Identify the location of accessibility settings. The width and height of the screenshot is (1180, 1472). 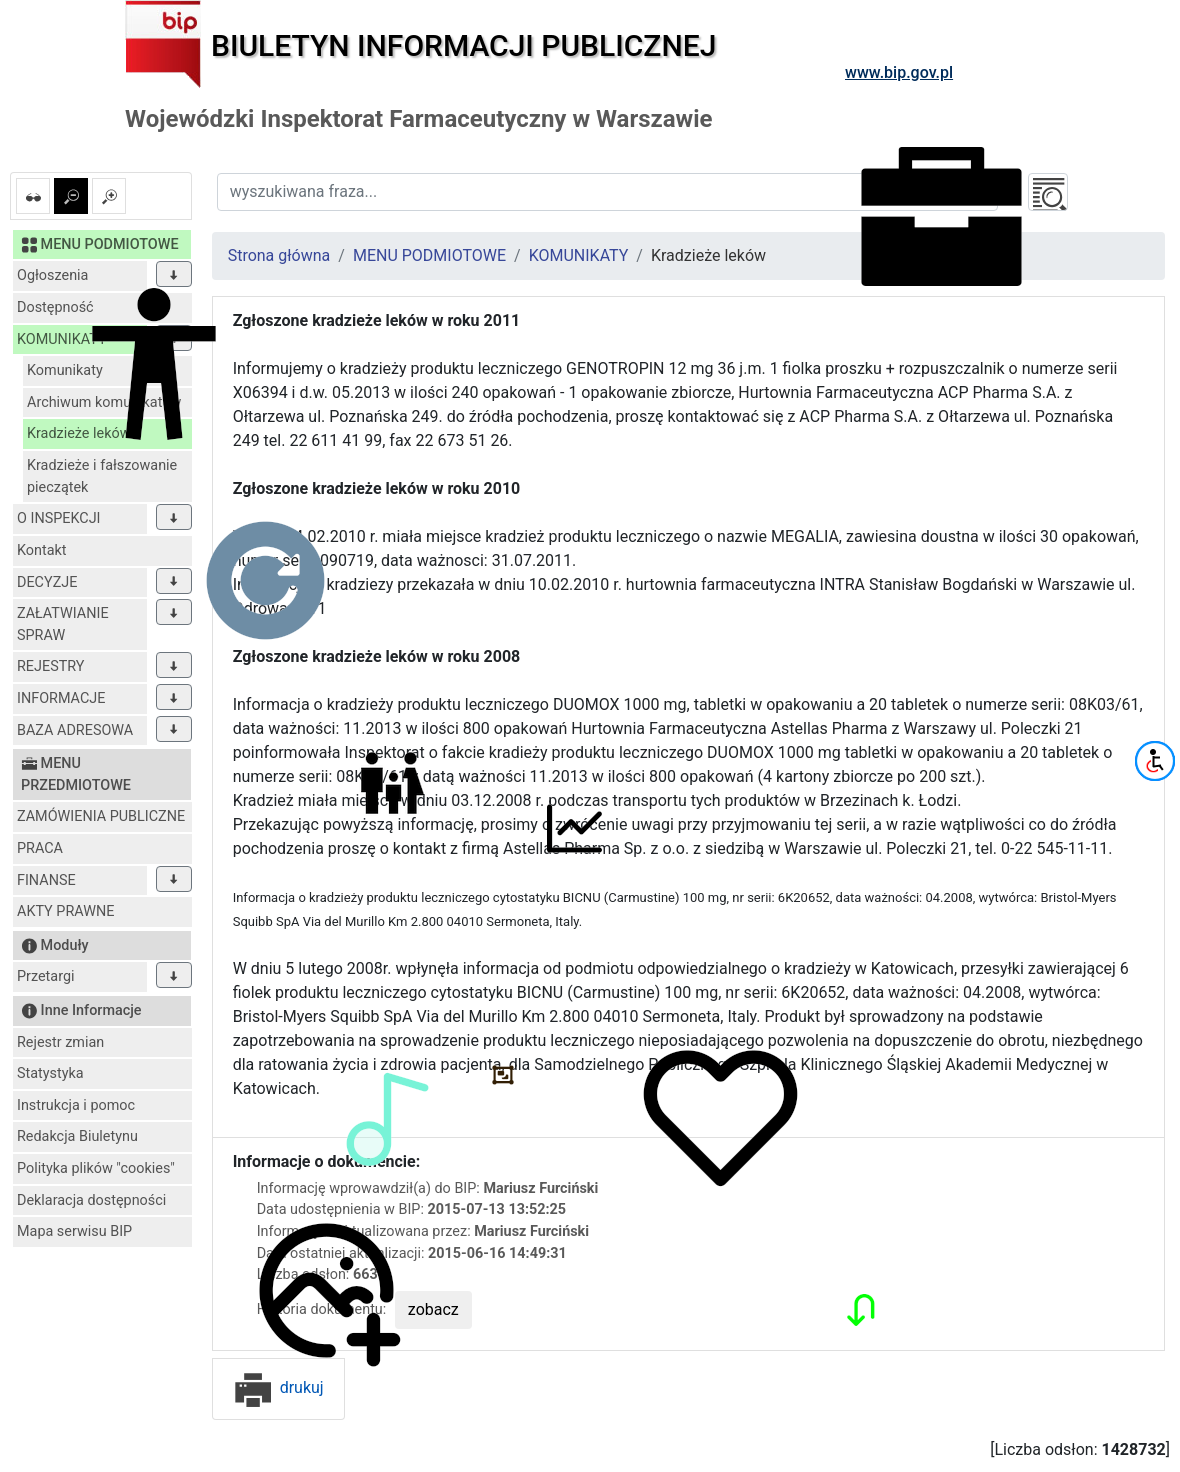
(154, 364).